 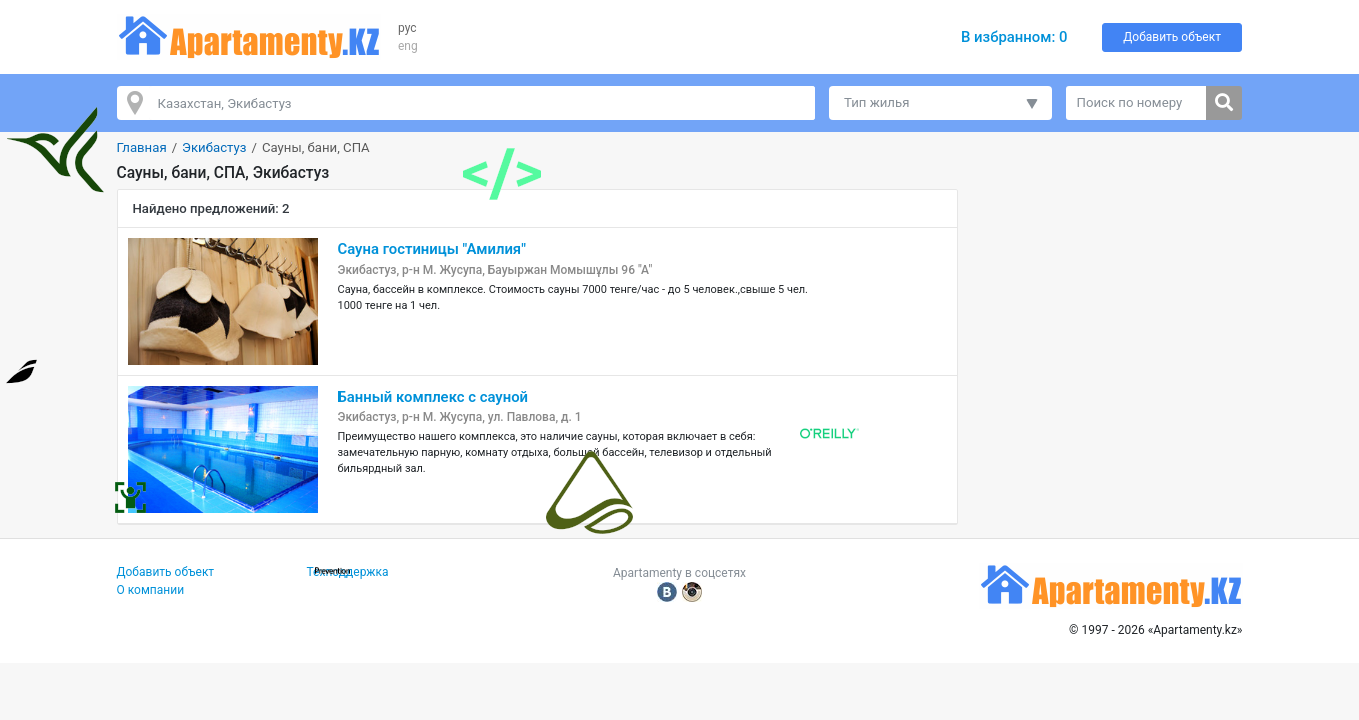 I want to click on arlo smart home security app, so click(x=55, y=149).